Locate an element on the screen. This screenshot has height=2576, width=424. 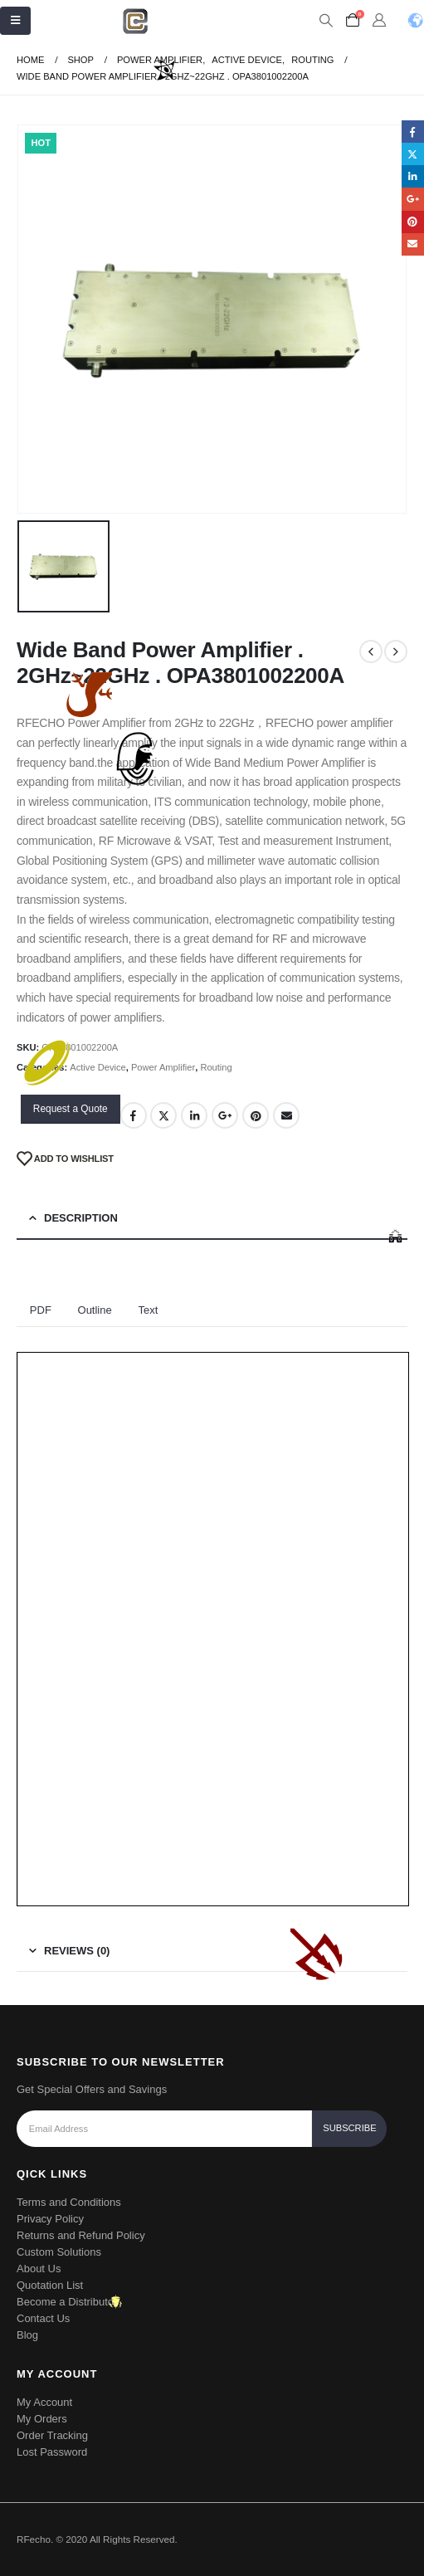
reptile or lizard category in a creature encyclopedia app is located at coordinates (89, 695).